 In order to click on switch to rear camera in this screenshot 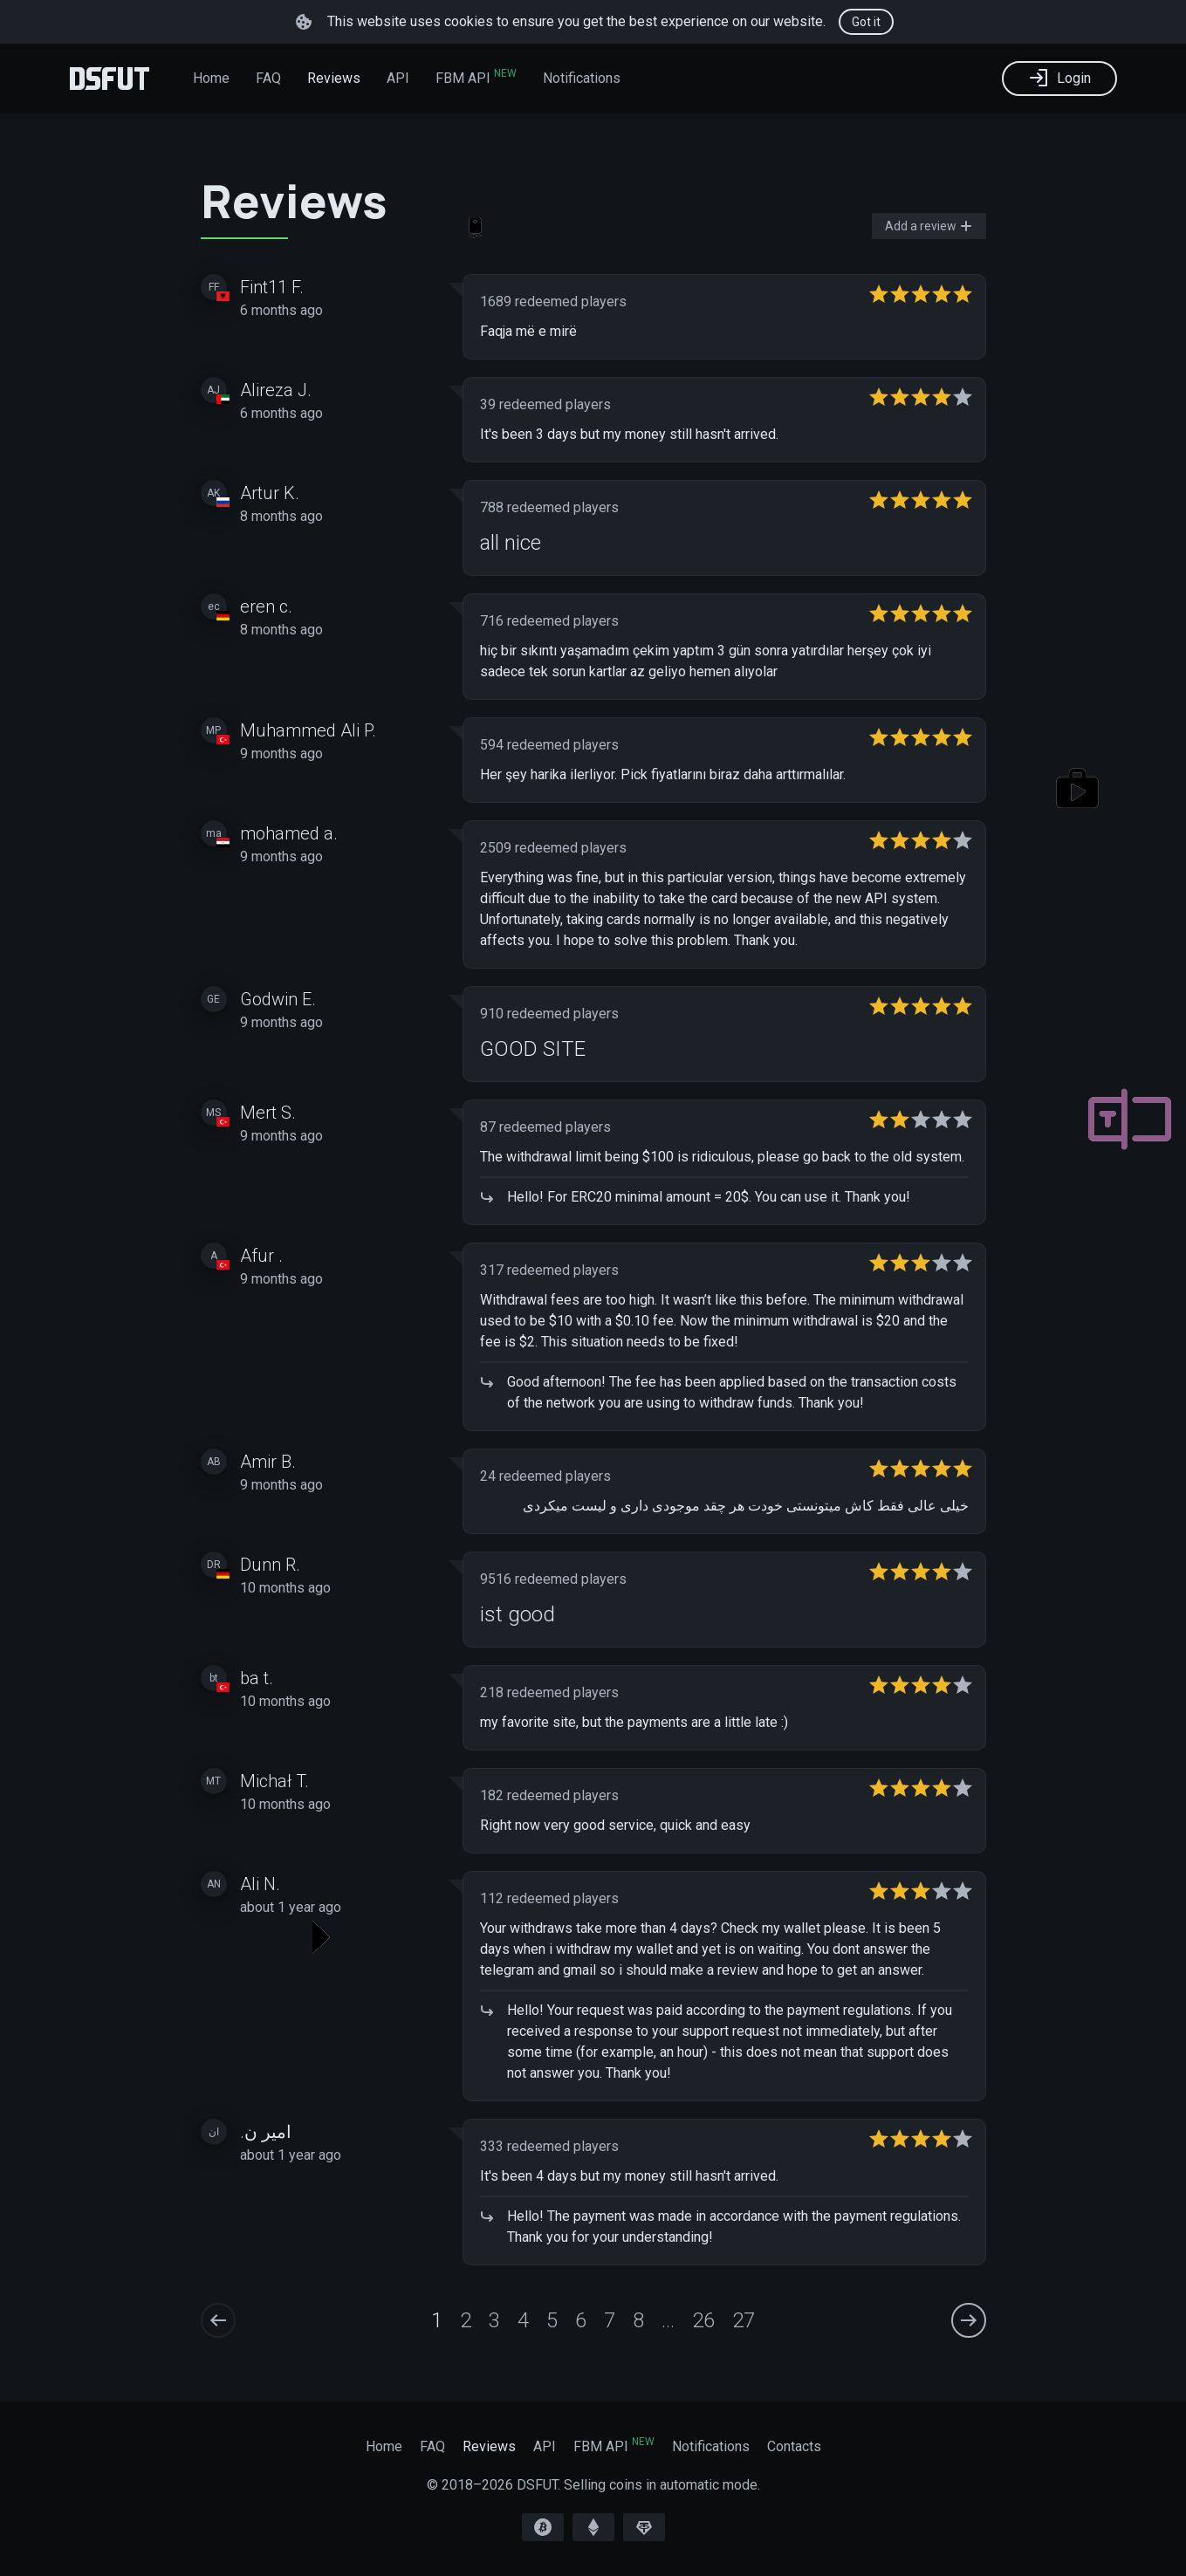, I will do `click(475, 228)`.